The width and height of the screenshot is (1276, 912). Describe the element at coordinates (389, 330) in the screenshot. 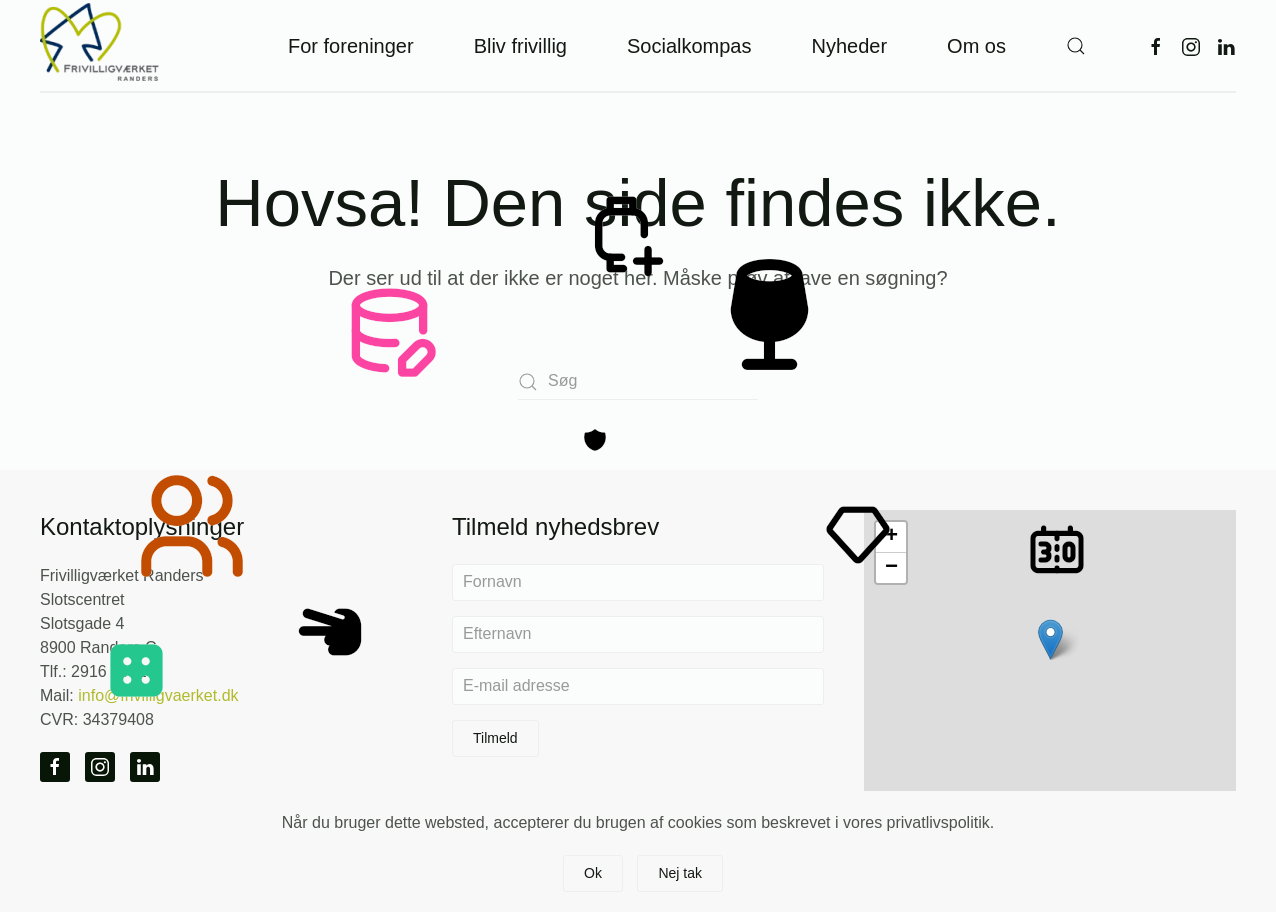

I see `edit database settings or content` at that location.